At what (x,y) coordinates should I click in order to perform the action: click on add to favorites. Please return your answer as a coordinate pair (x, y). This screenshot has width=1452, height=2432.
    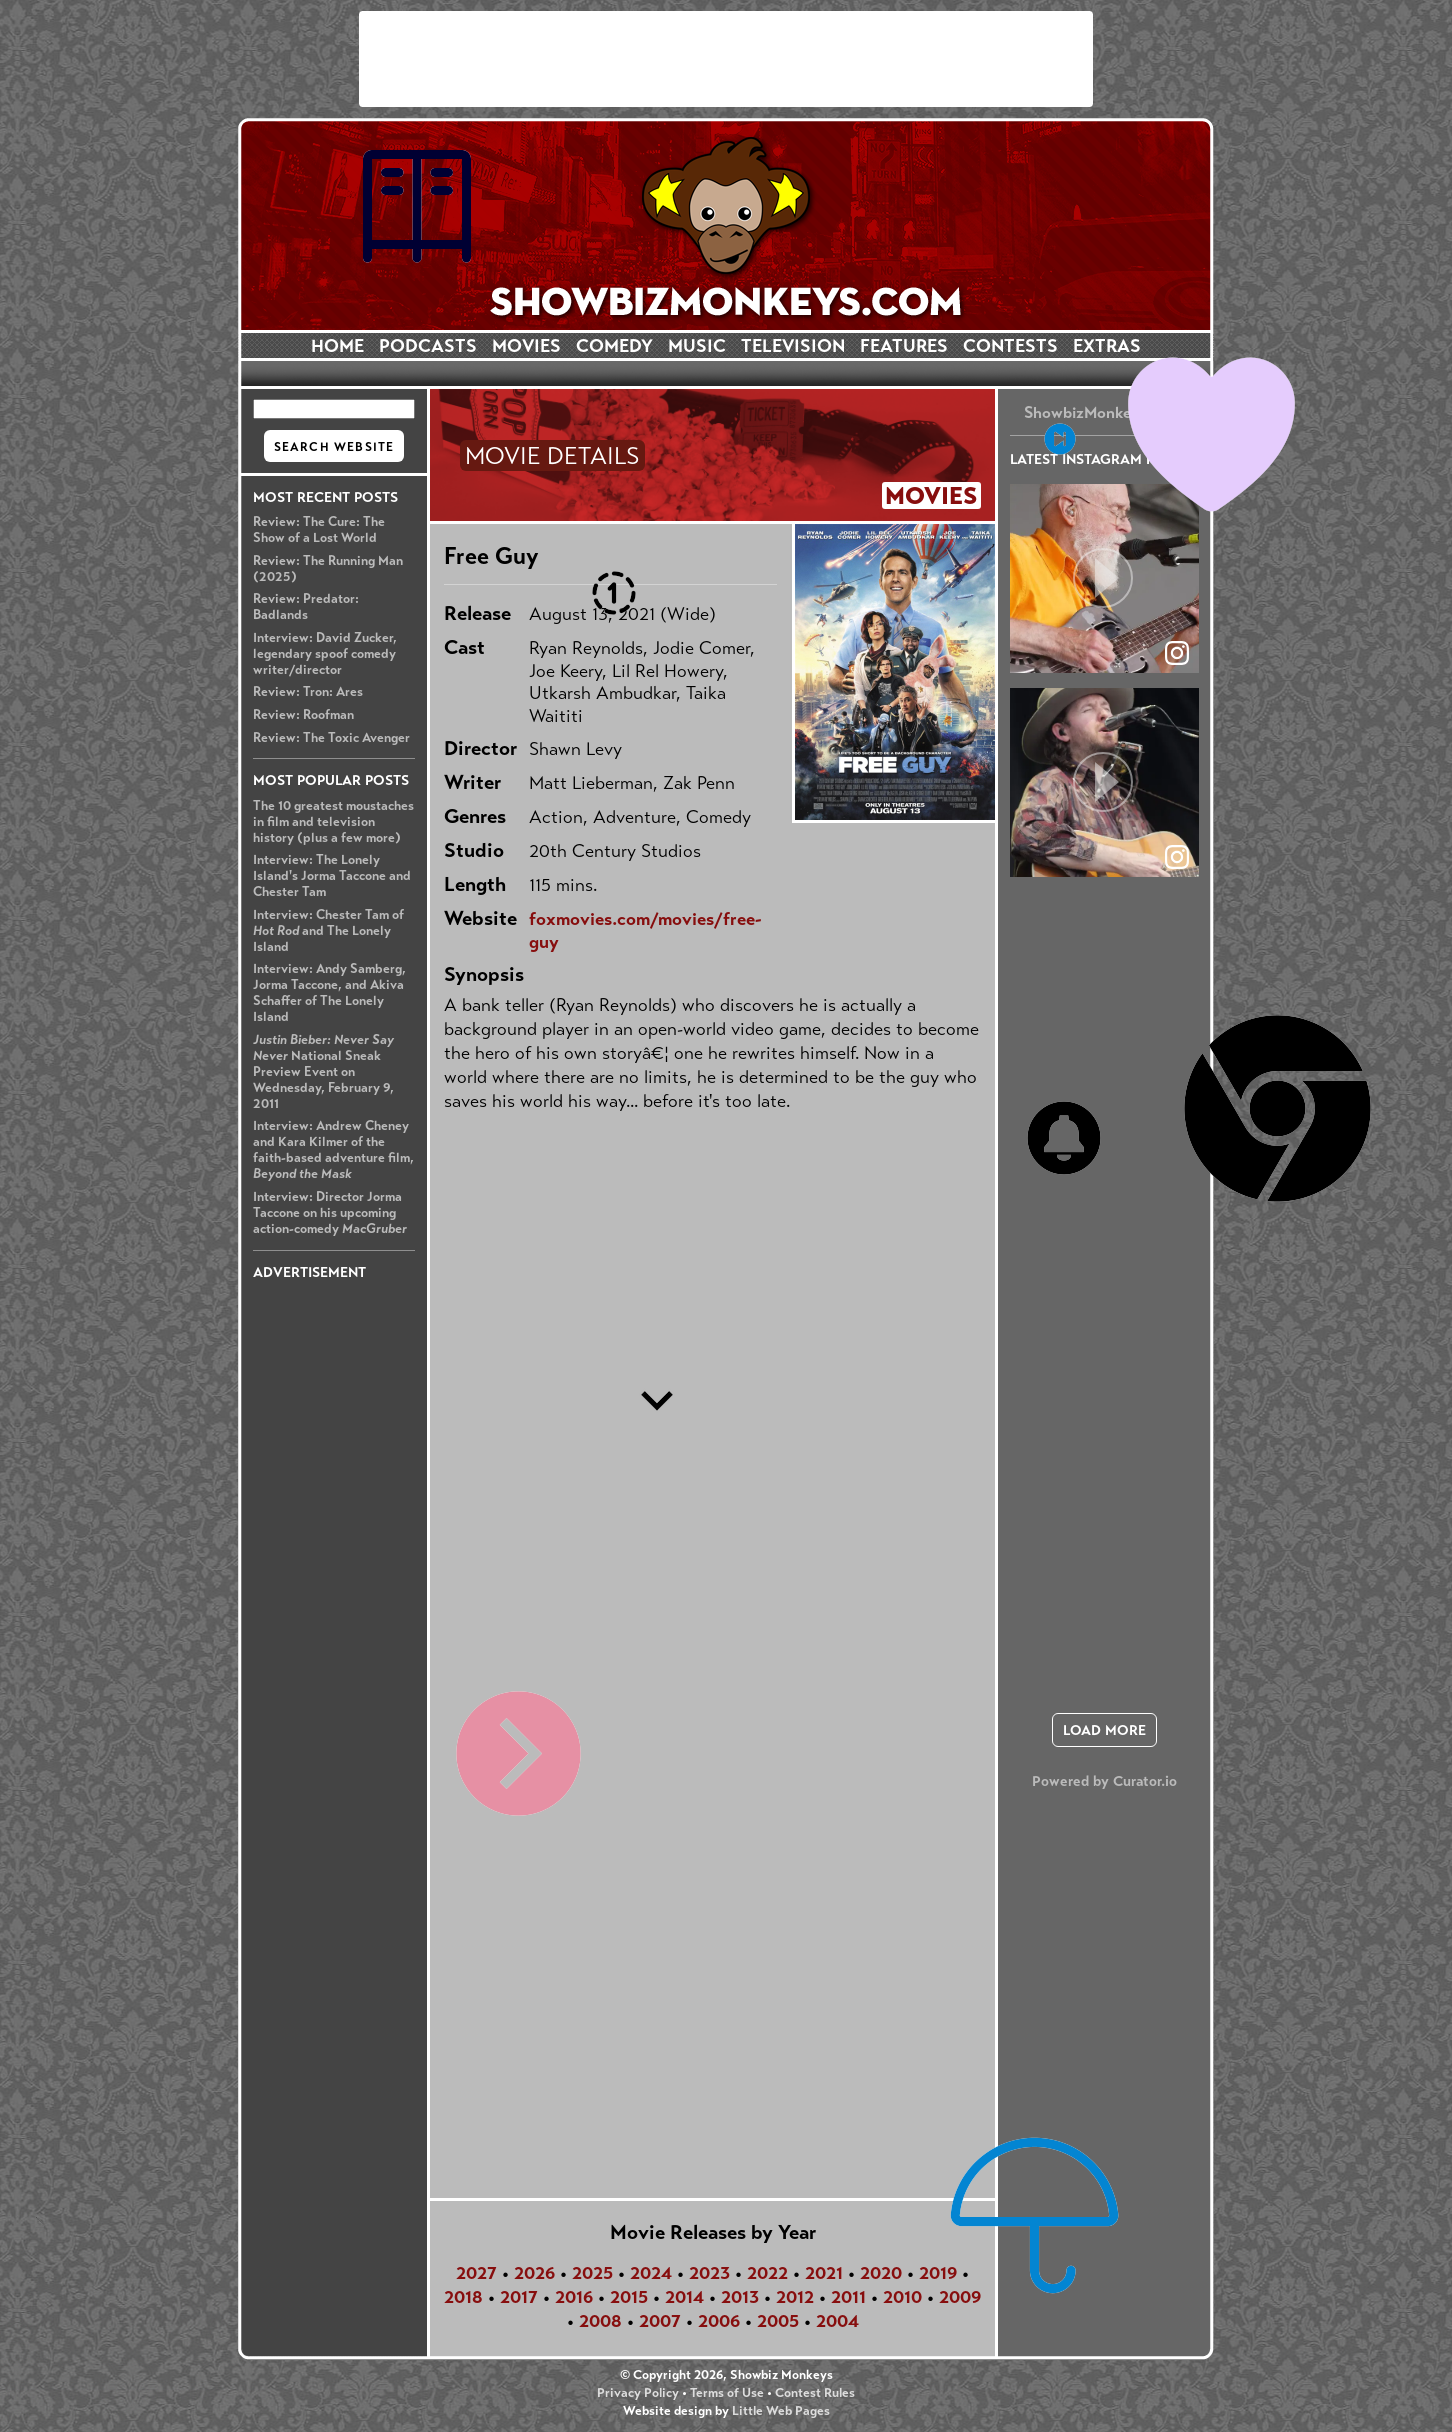
    Looking at the image, I should click on (1211, 434).